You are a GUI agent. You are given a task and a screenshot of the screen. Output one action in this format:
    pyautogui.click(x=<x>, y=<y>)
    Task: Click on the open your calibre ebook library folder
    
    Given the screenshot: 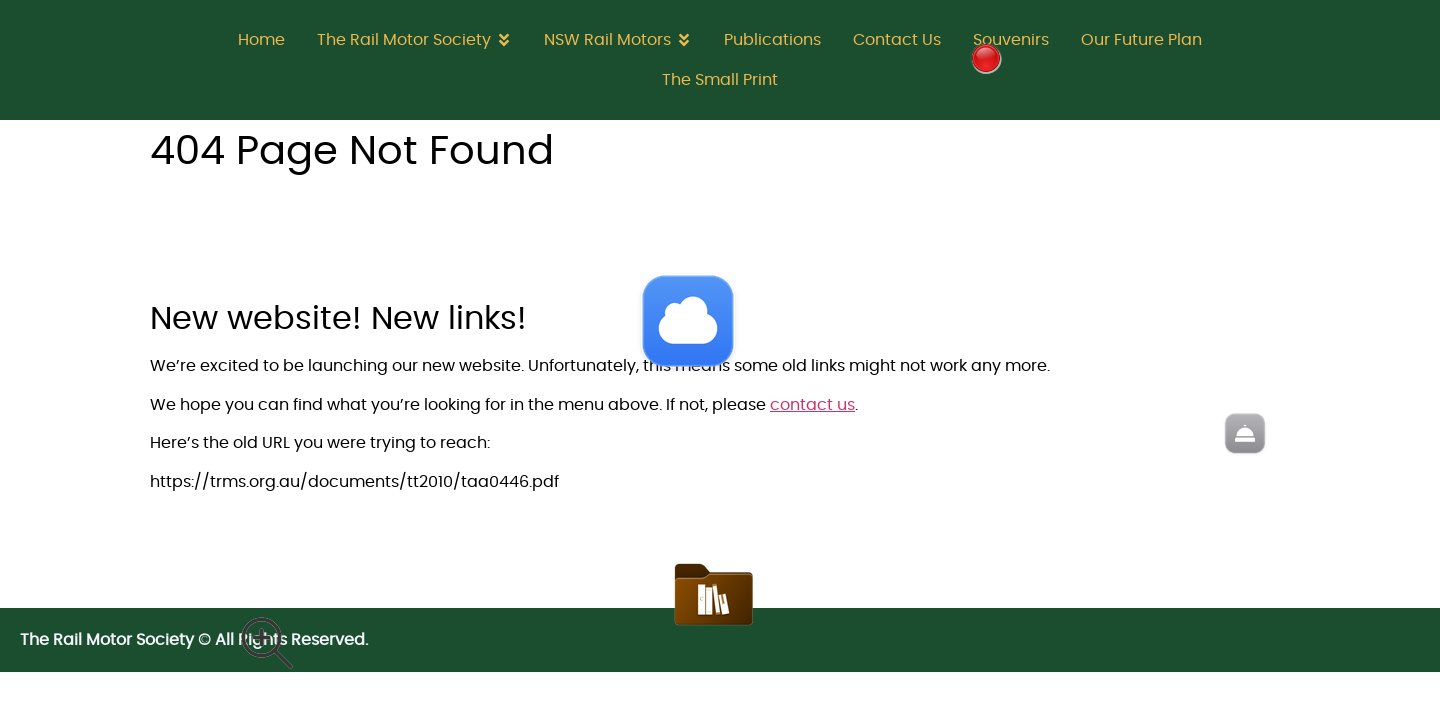 What is the action you would take?
    pyautogui.click(x=713, y=596)
    